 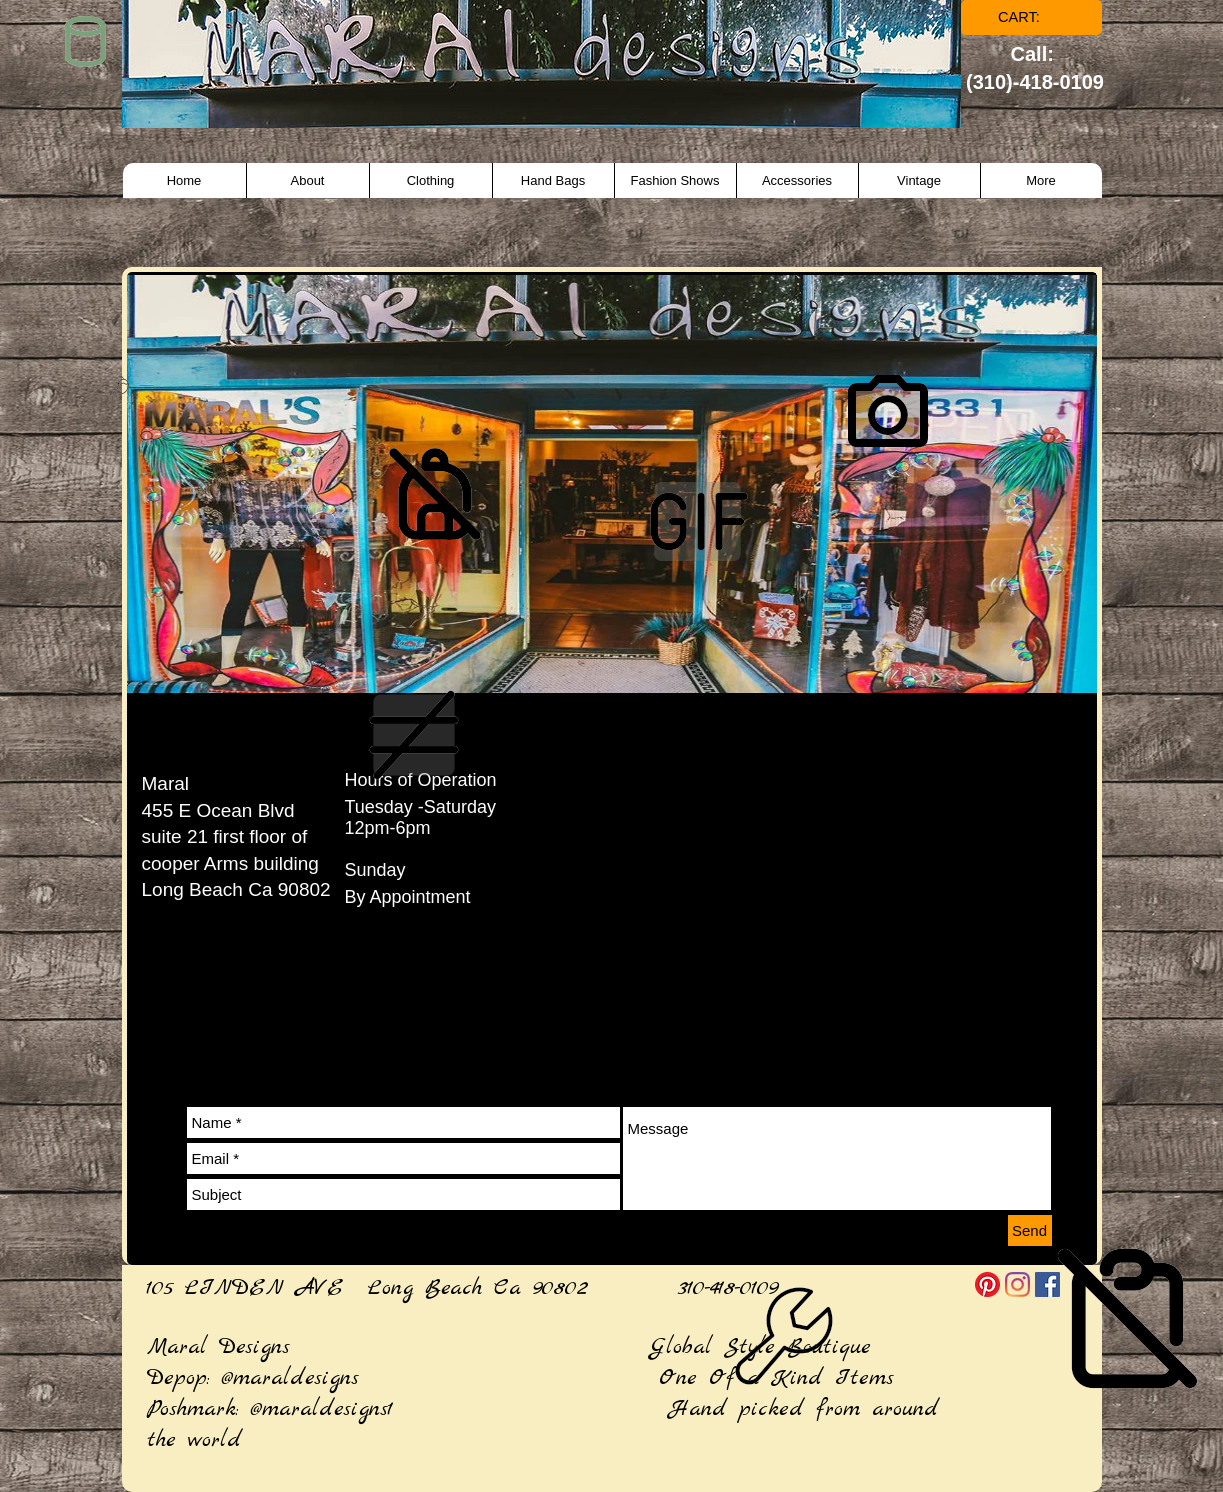 I want to click on indicates values are not equal or matching, so click(x=414, y=735).